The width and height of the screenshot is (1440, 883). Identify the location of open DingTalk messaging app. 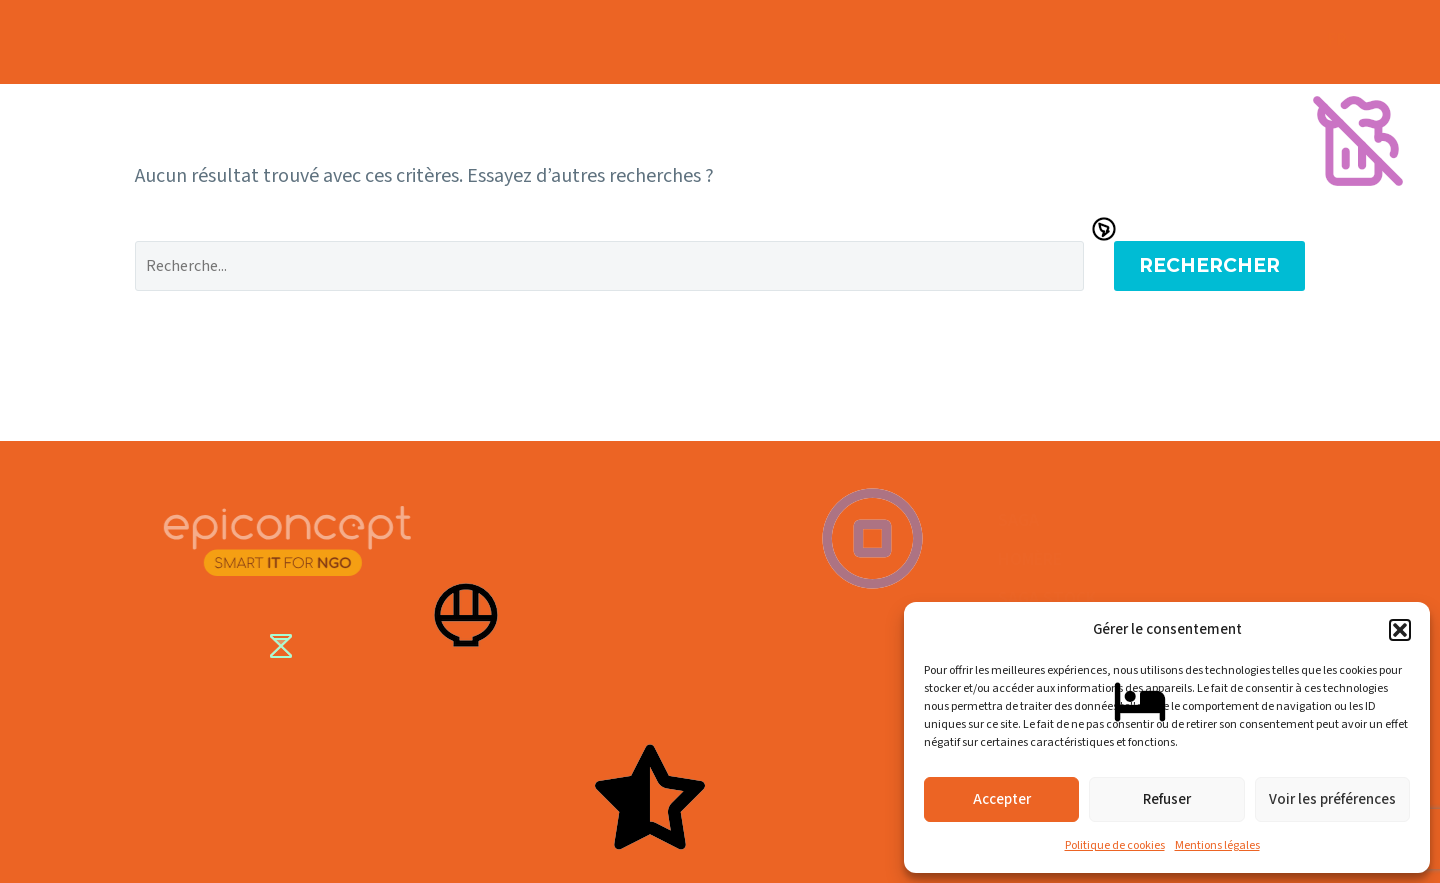
(1104, 229).